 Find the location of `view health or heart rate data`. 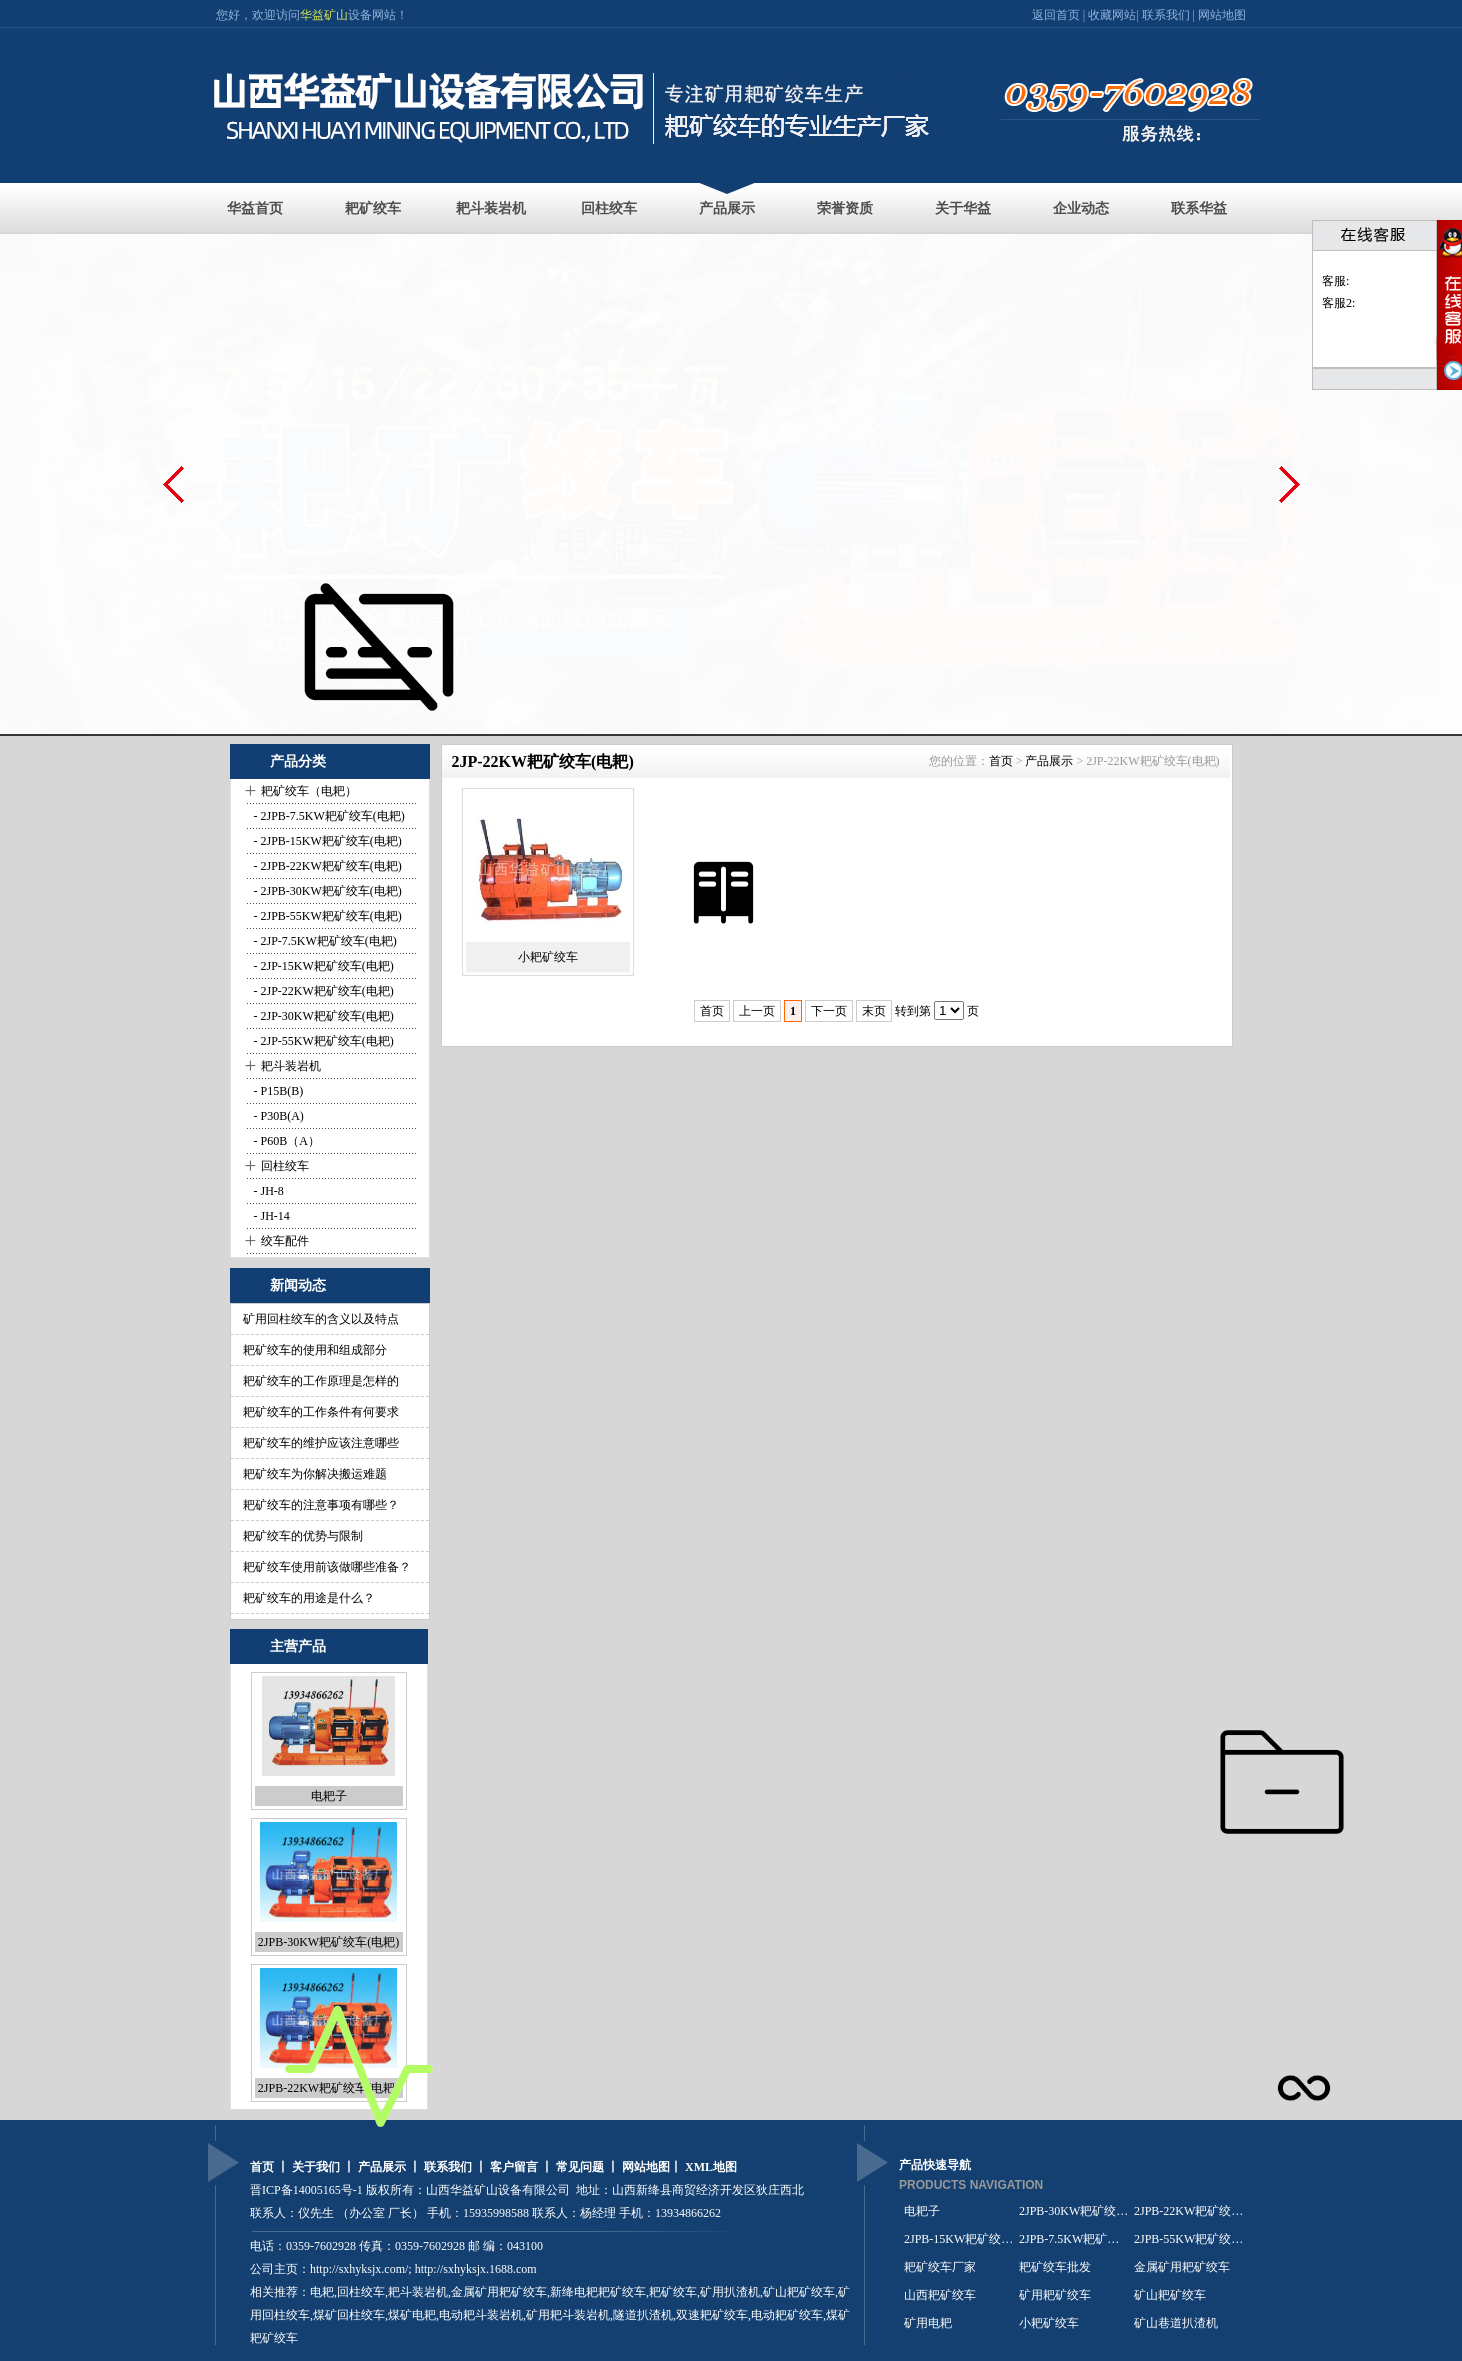

view health or heart rate data is located at coordinates (359, 2069).